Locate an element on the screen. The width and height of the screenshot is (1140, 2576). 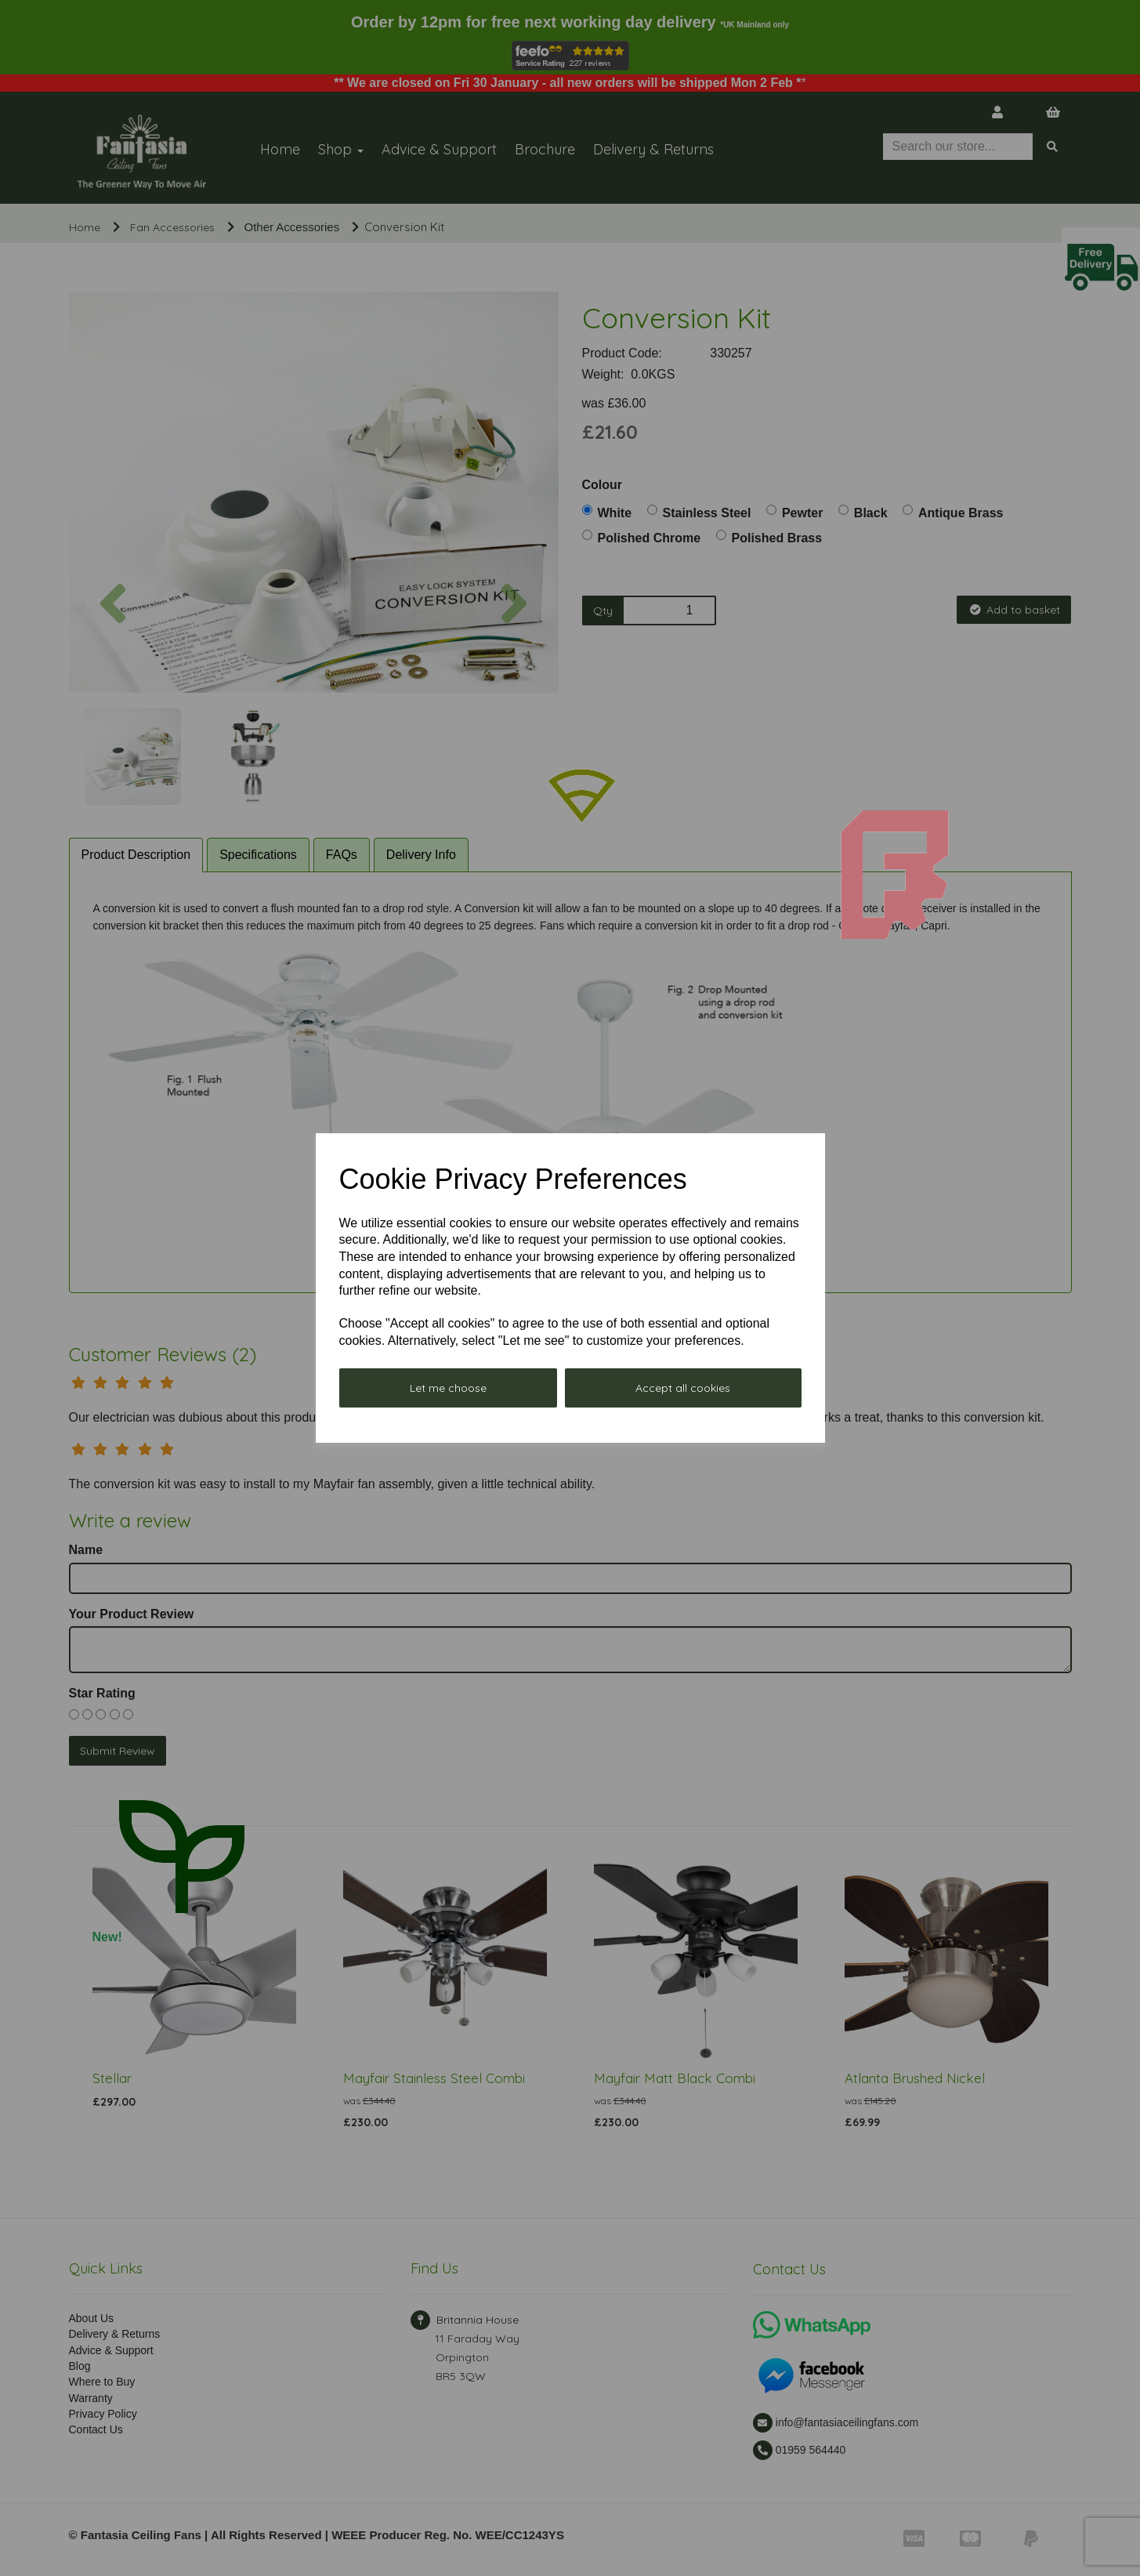
indicates eco-friendly or sustainable option is located at coordinates (182, 1857).